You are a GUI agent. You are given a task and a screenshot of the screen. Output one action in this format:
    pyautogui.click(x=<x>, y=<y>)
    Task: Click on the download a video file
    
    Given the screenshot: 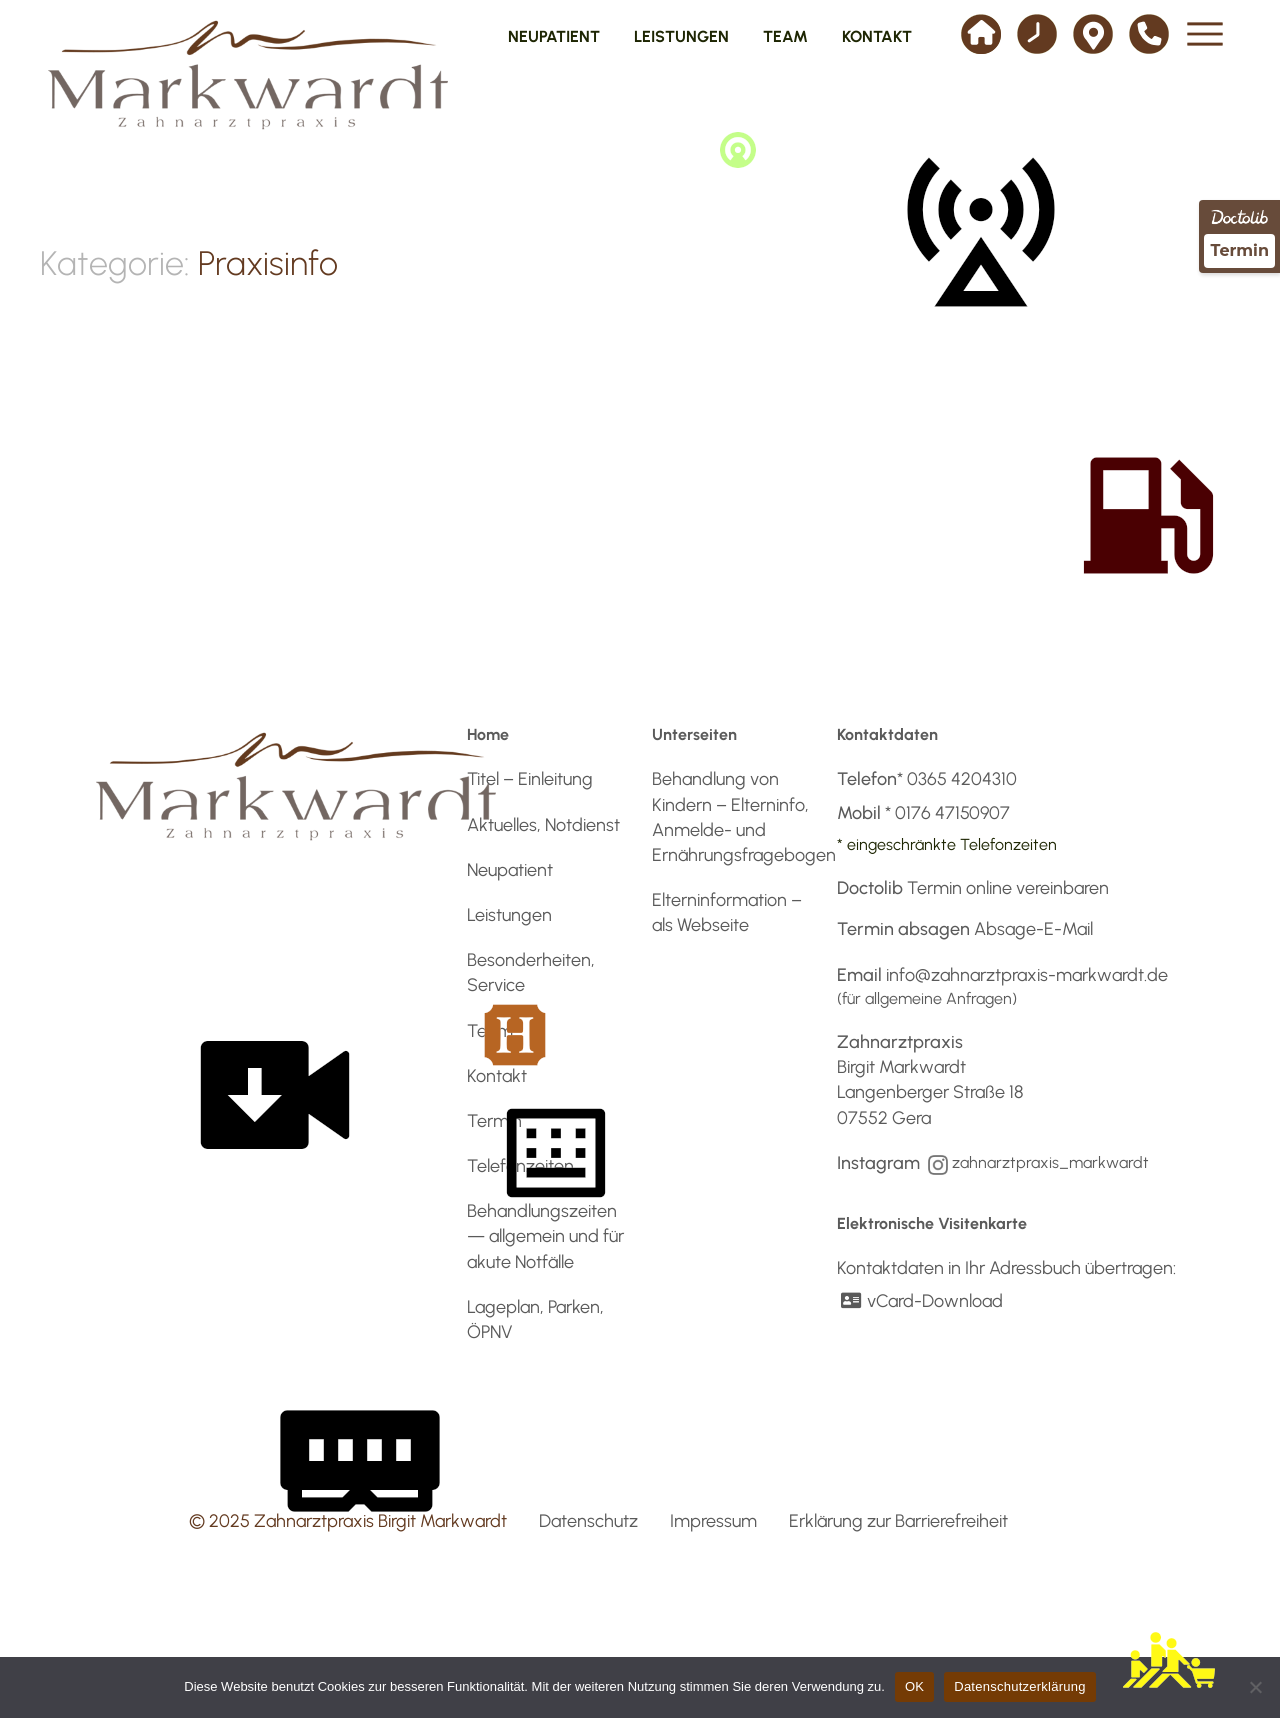 What is the action you would take?
    pyautogui.click(x=275, y=1095)
    